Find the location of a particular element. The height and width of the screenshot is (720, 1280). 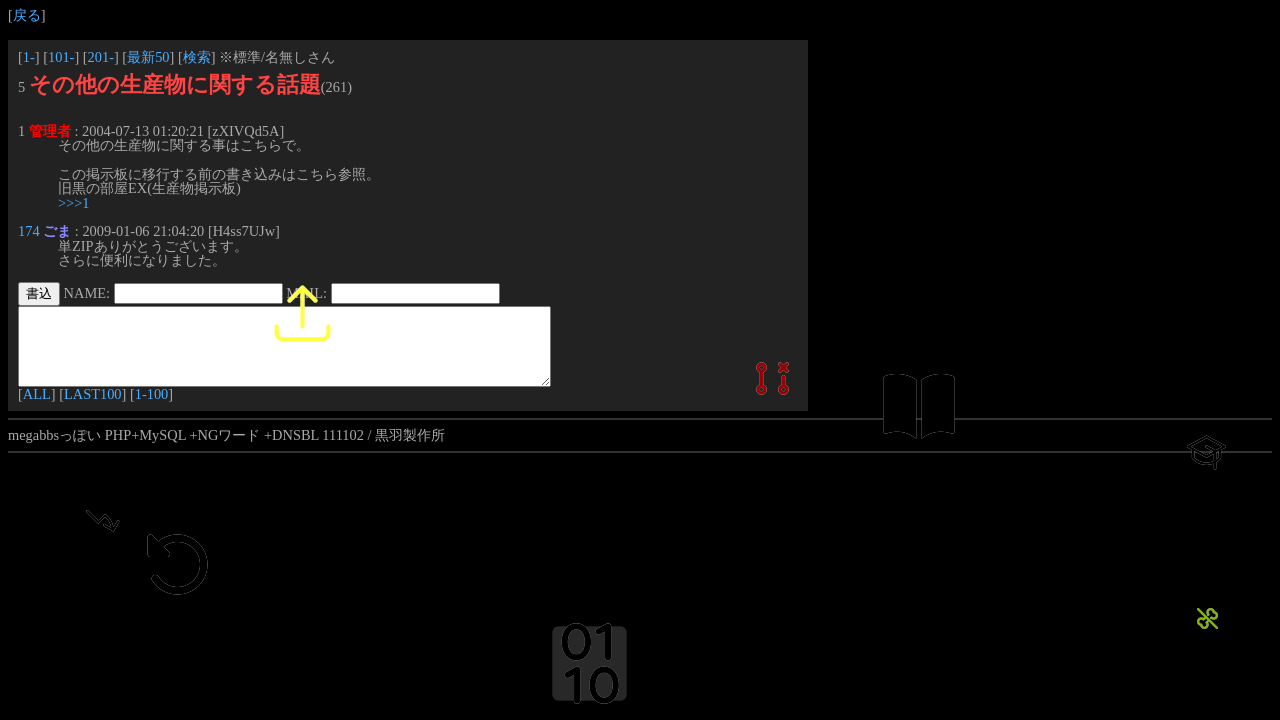

no treats available for pet is located at coordinates (1207, 618).